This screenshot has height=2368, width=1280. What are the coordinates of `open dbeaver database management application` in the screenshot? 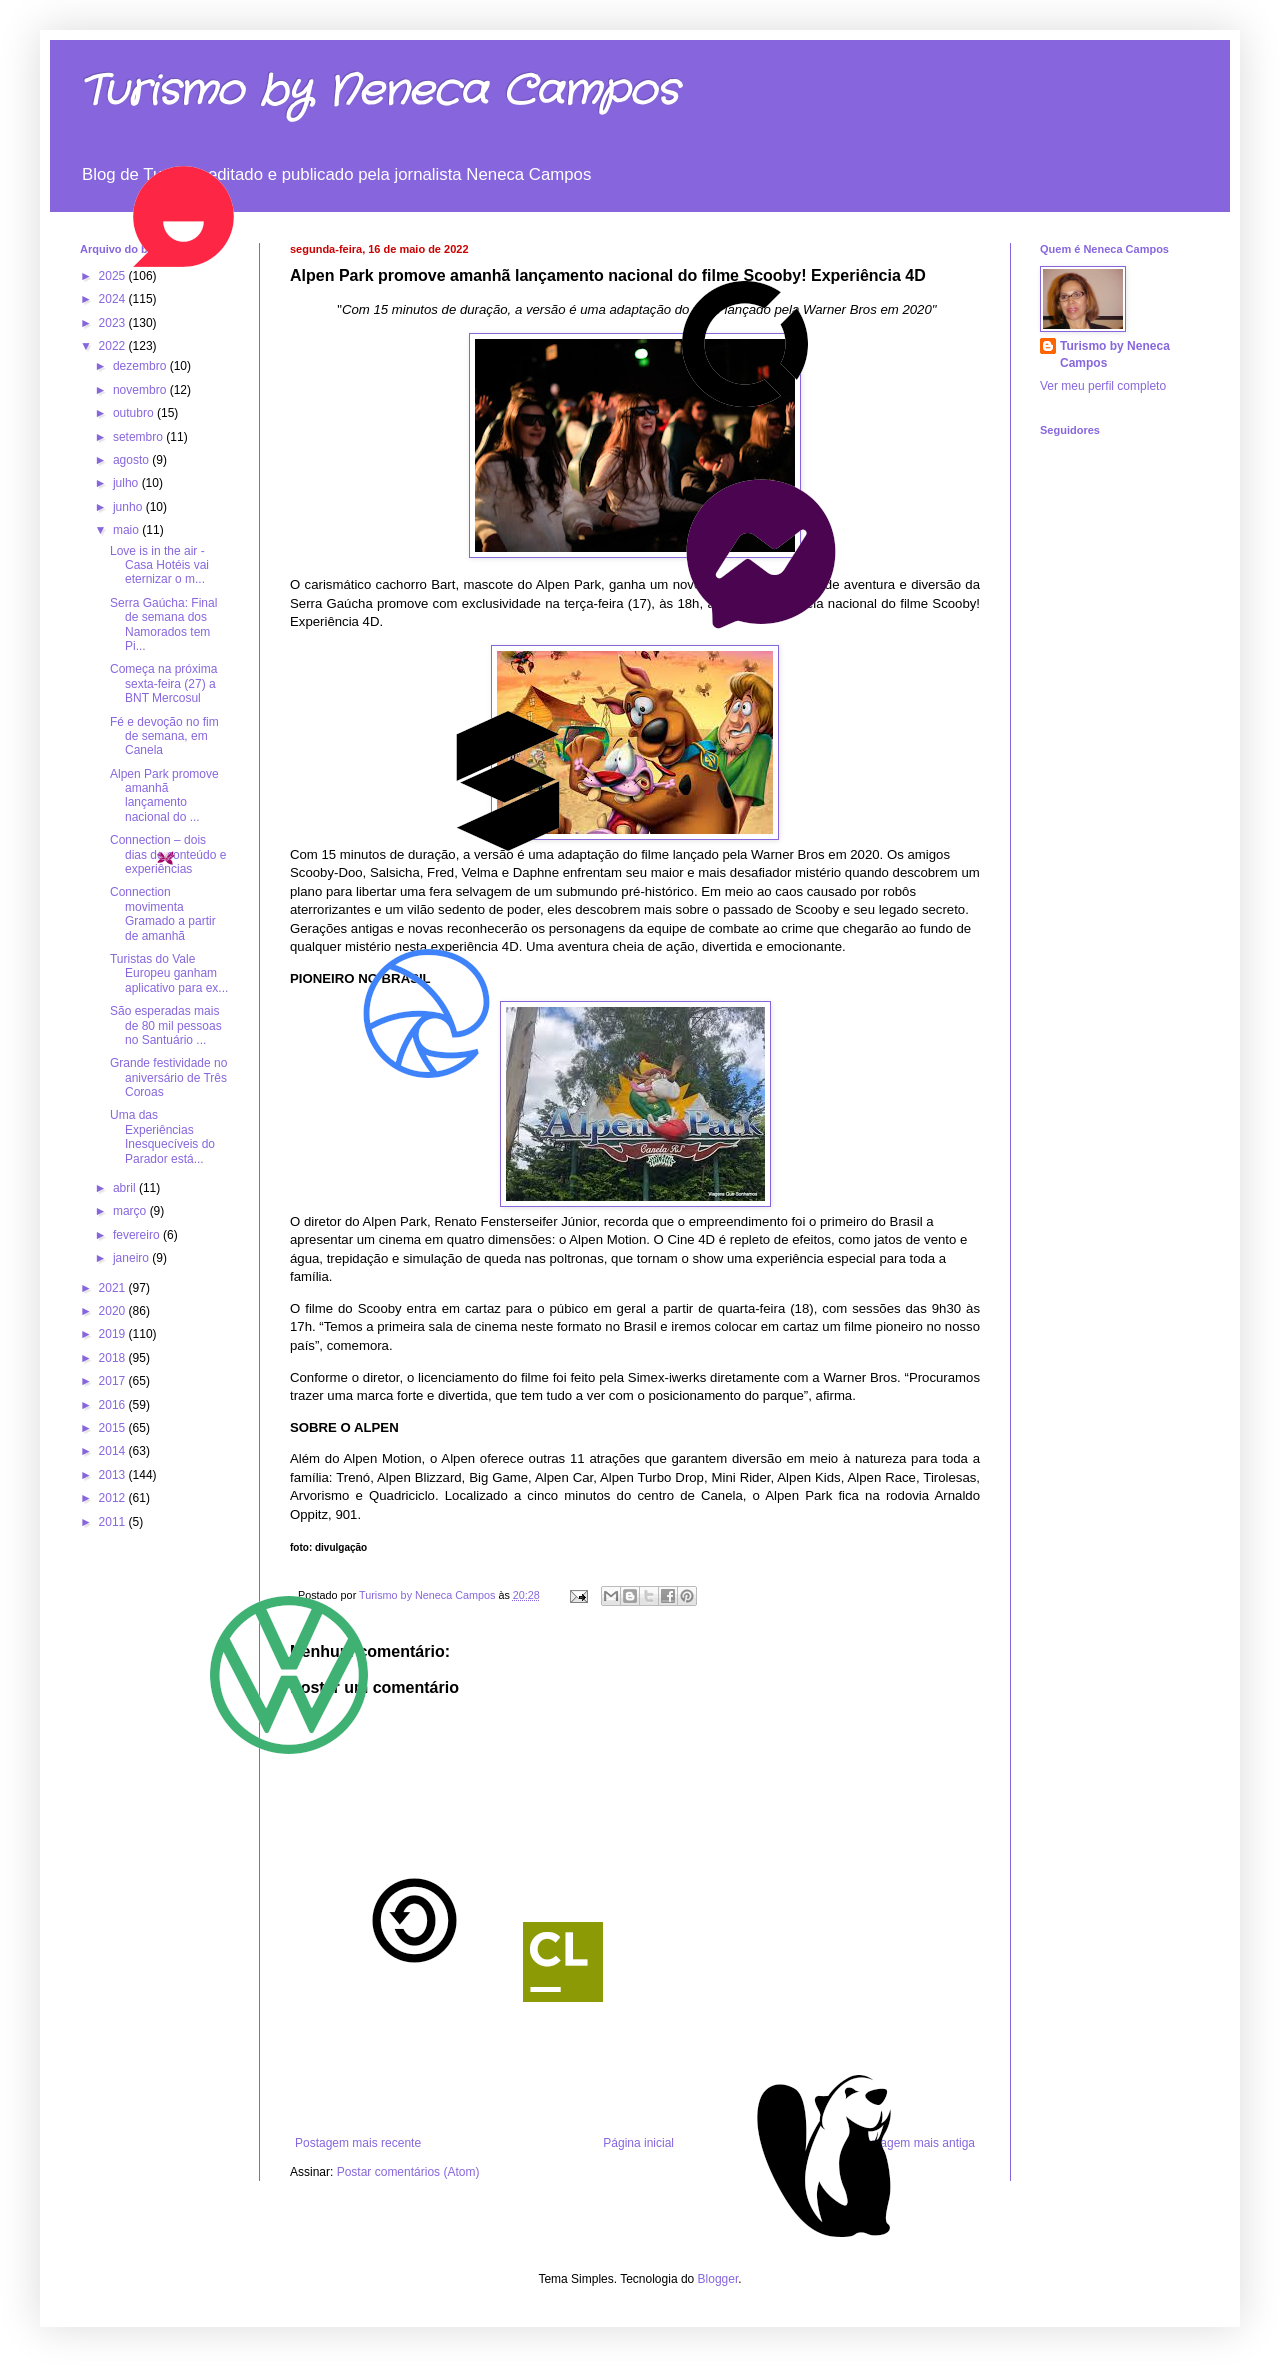 It's located at (824, 2156).